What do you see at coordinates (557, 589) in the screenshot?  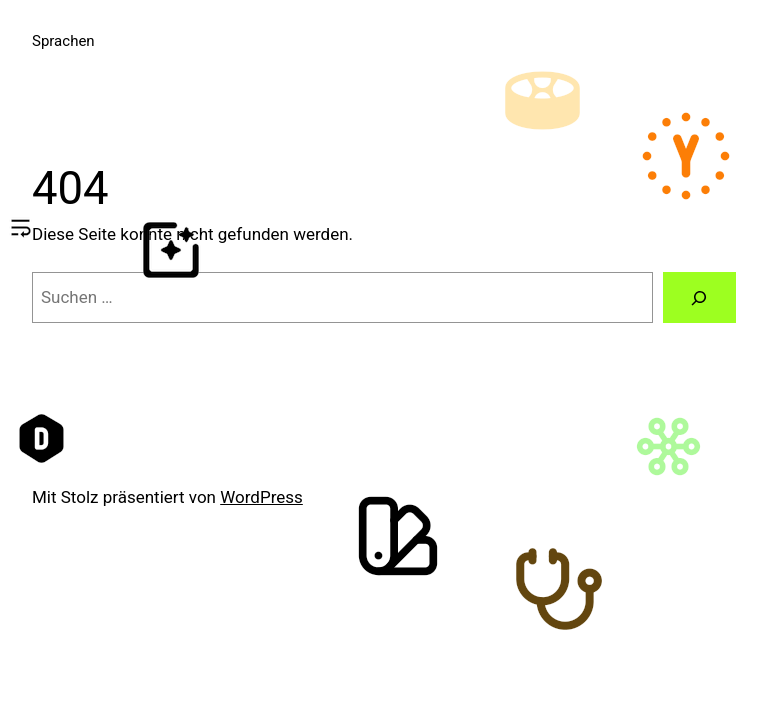 I see `access health or medical features` at bounding box center [557, 589].